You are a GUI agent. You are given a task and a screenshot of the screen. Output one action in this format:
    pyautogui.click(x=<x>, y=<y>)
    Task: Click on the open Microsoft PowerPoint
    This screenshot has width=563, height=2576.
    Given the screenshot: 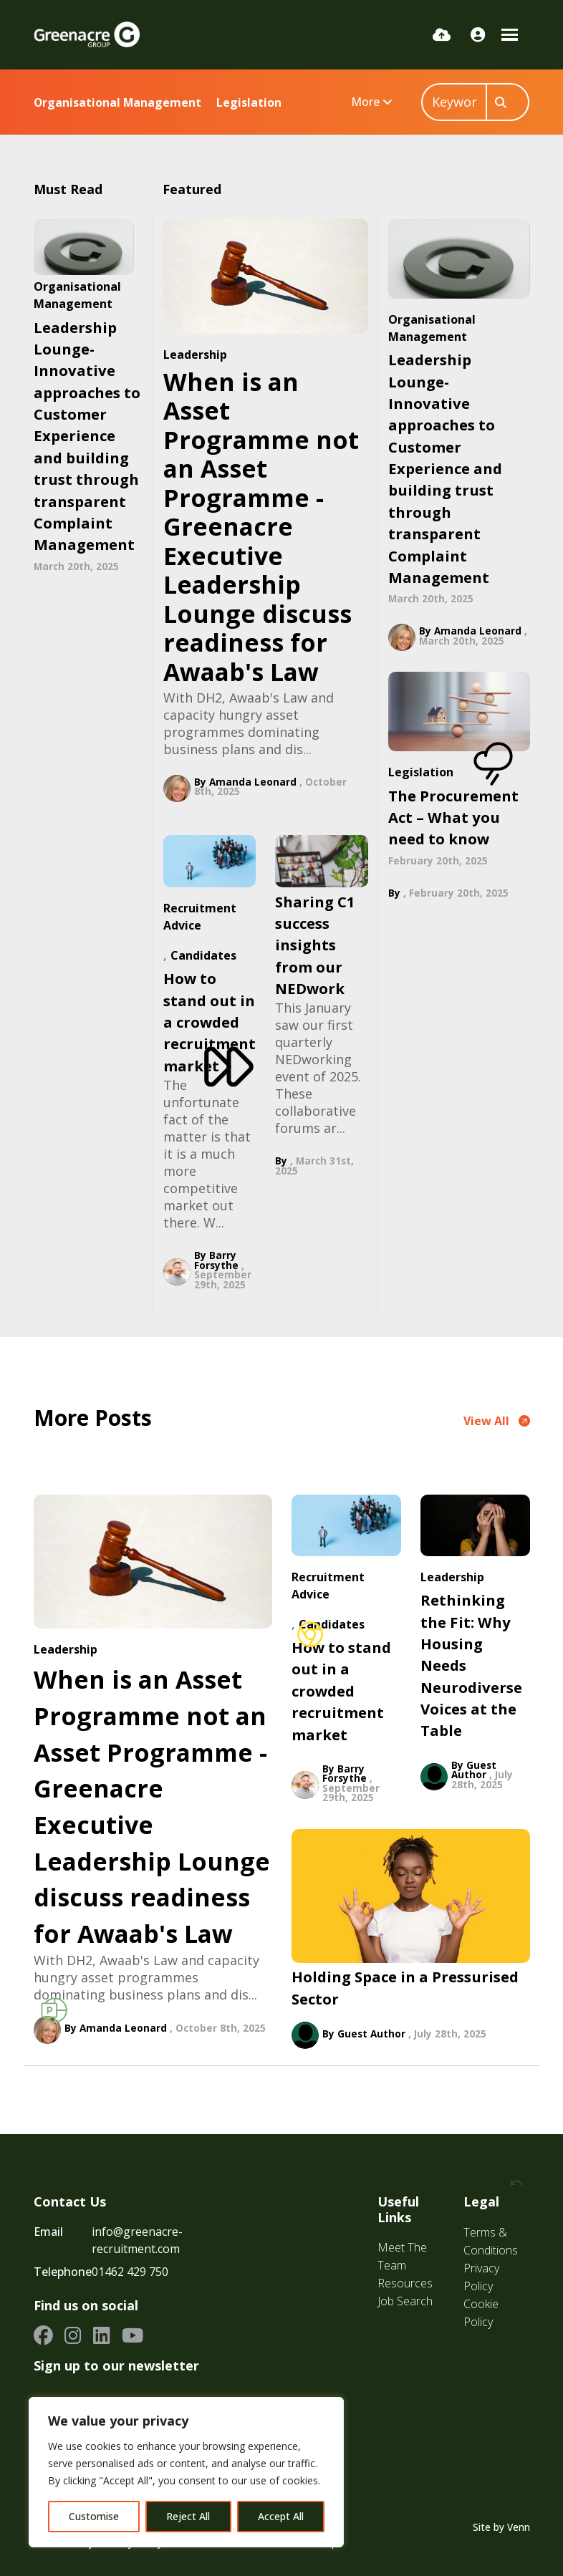 What is the action you would take?
    pyautogui.click(x=54, y=2010)
    